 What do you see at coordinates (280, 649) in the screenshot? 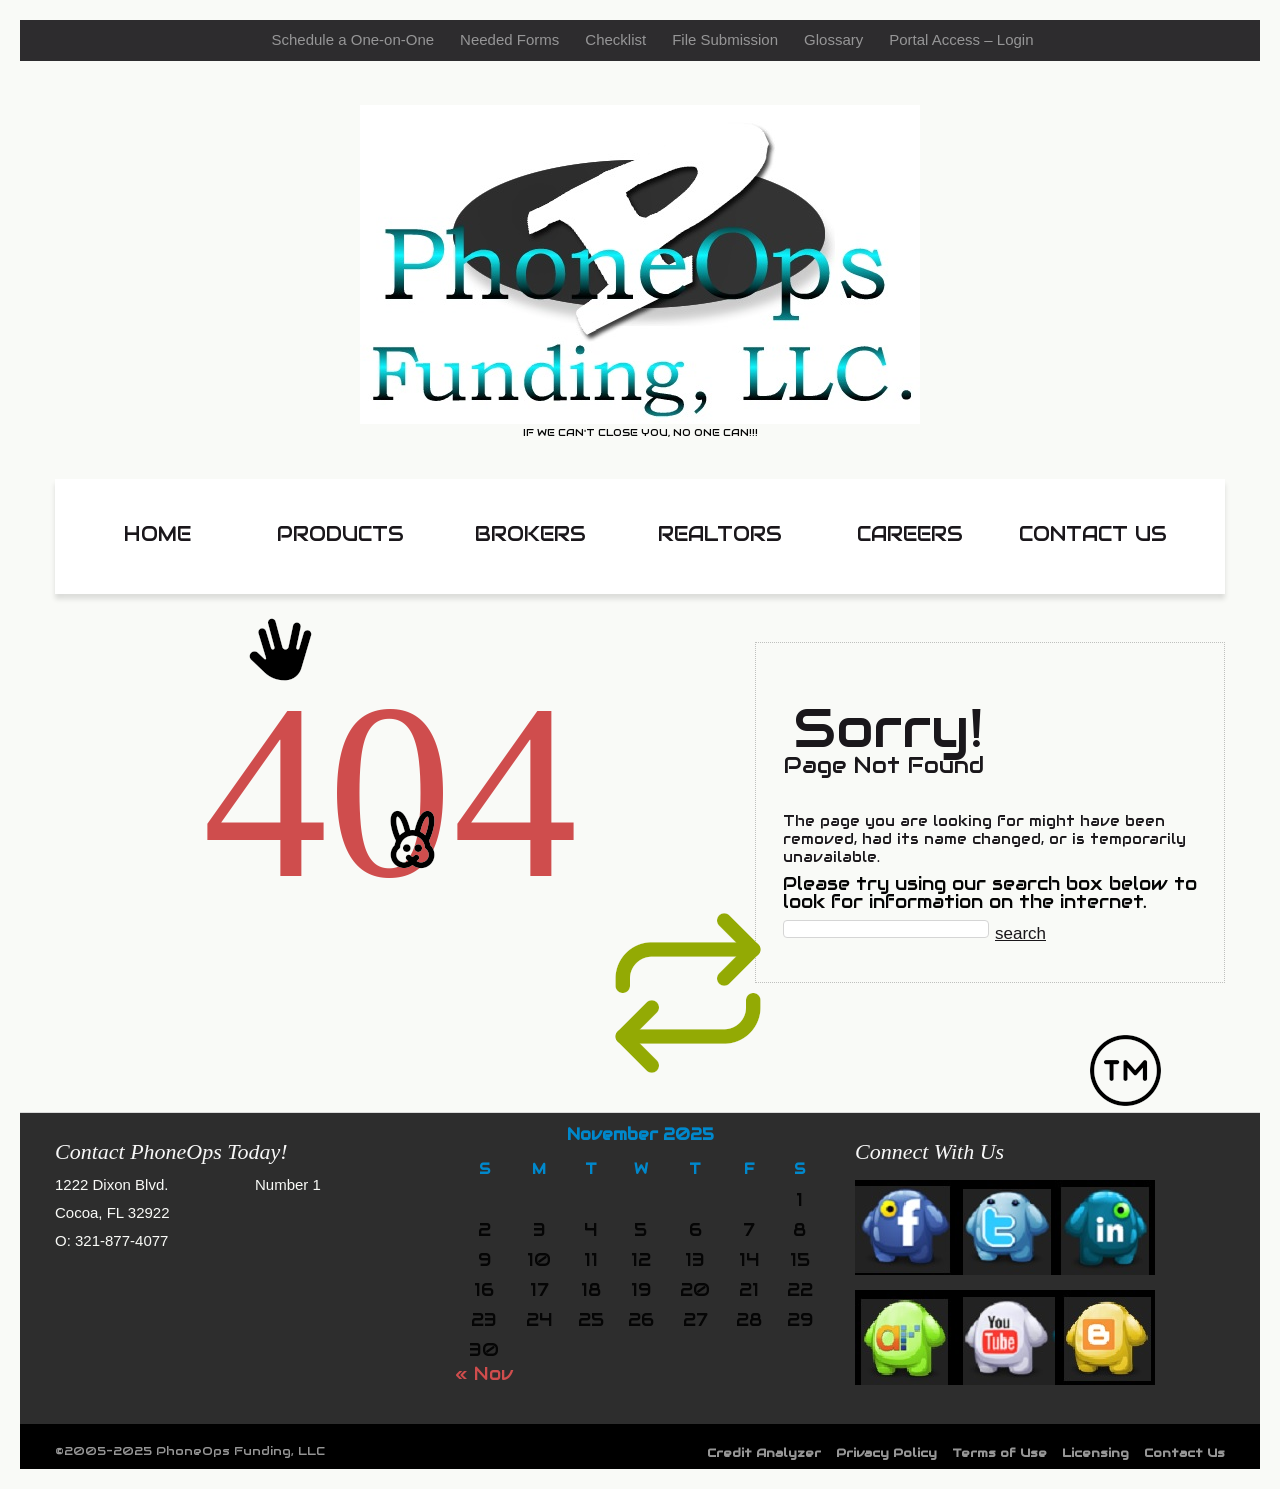
I see `send a vulcan salute or "live long and prosper" greeting` at bounding box center [280, 649].